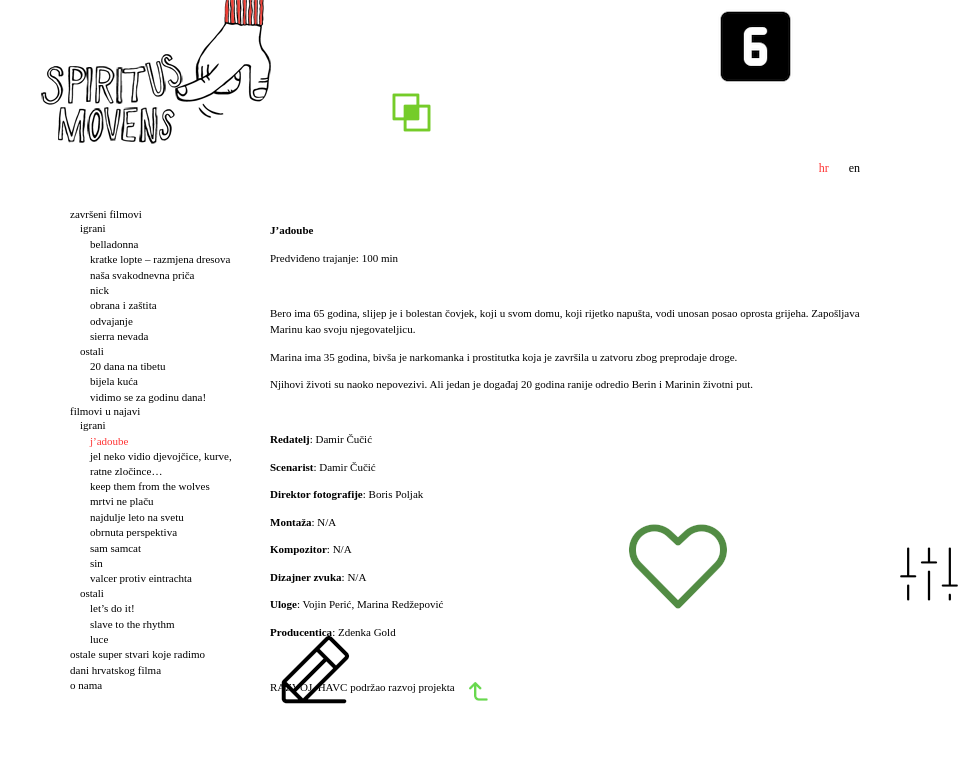 This screenshot has height=771, width=980. I want to click on edit text or content, so click(314, 671).